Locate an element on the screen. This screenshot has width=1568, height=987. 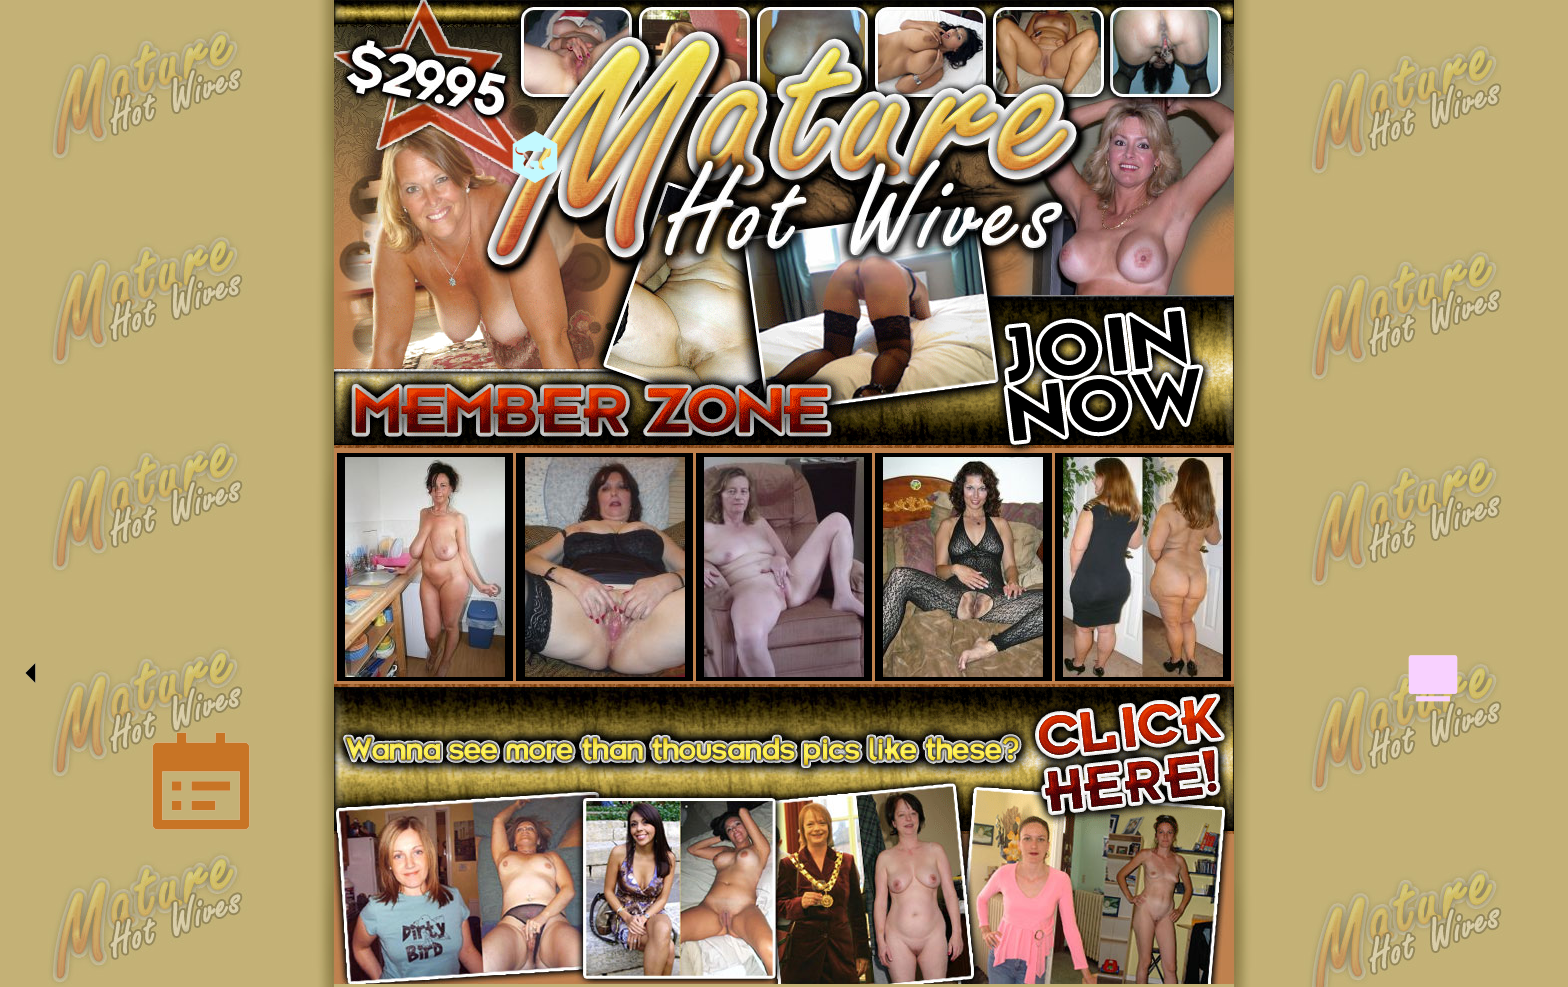
access tv or display settings is located at coordinates (1433, 677).